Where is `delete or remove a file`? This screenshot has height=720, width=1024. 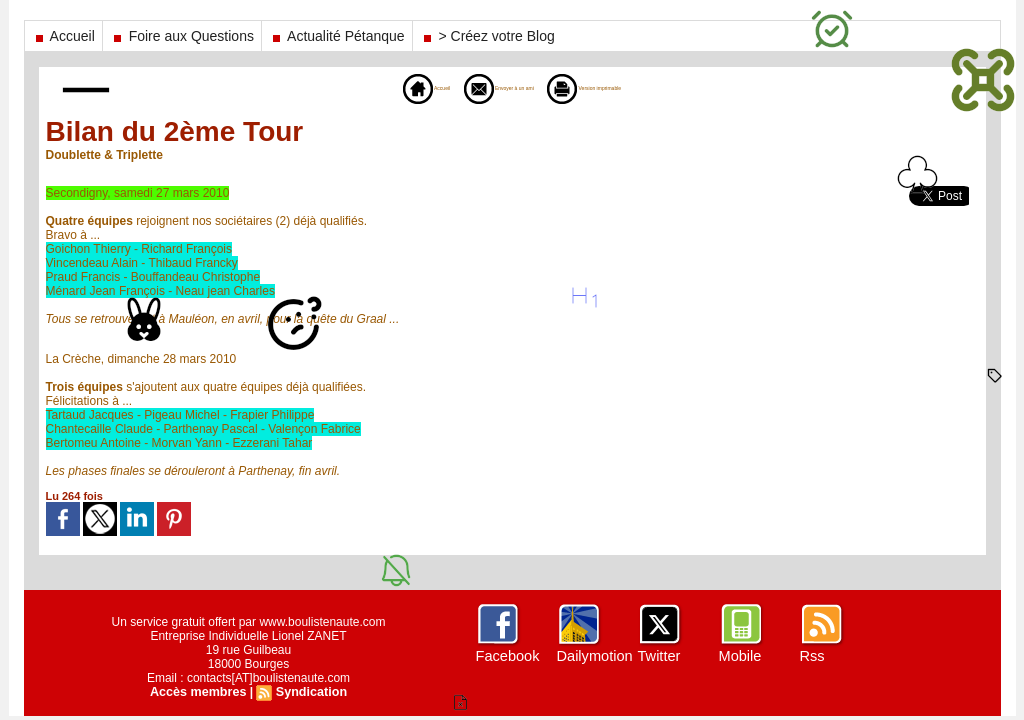 delete or remove a file is located at coordinates (460, 702).